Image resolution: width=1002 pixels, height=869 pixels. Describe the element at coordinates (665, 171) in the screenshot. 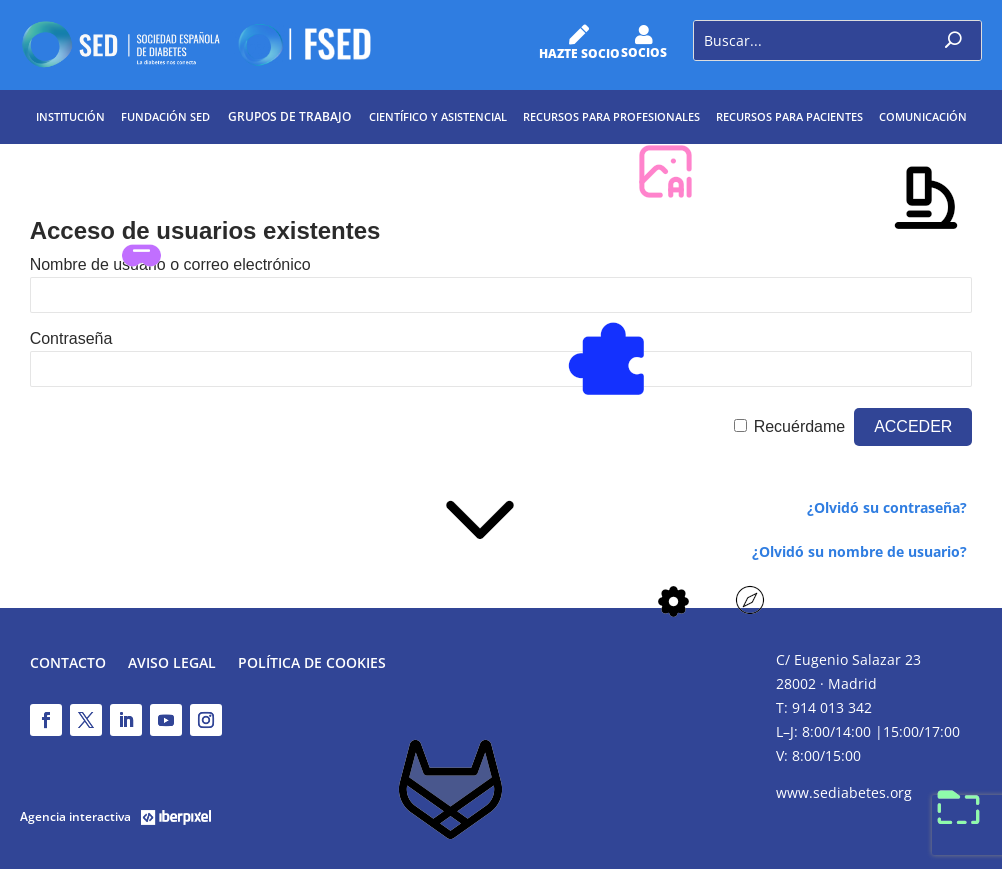

I see `enhance photo with AI tools` at that location.